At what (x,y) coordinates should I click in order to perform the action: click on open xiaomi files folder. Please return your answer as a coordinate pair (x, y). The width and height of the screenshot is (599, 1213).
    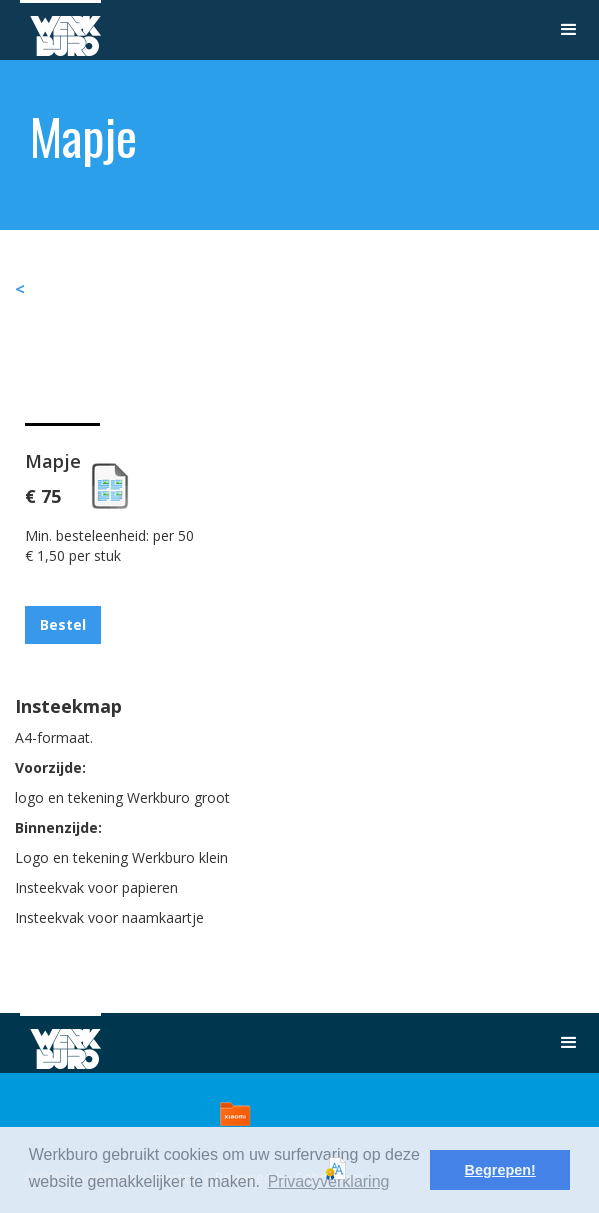
    Looking at the image, I should click on (235, 1115).